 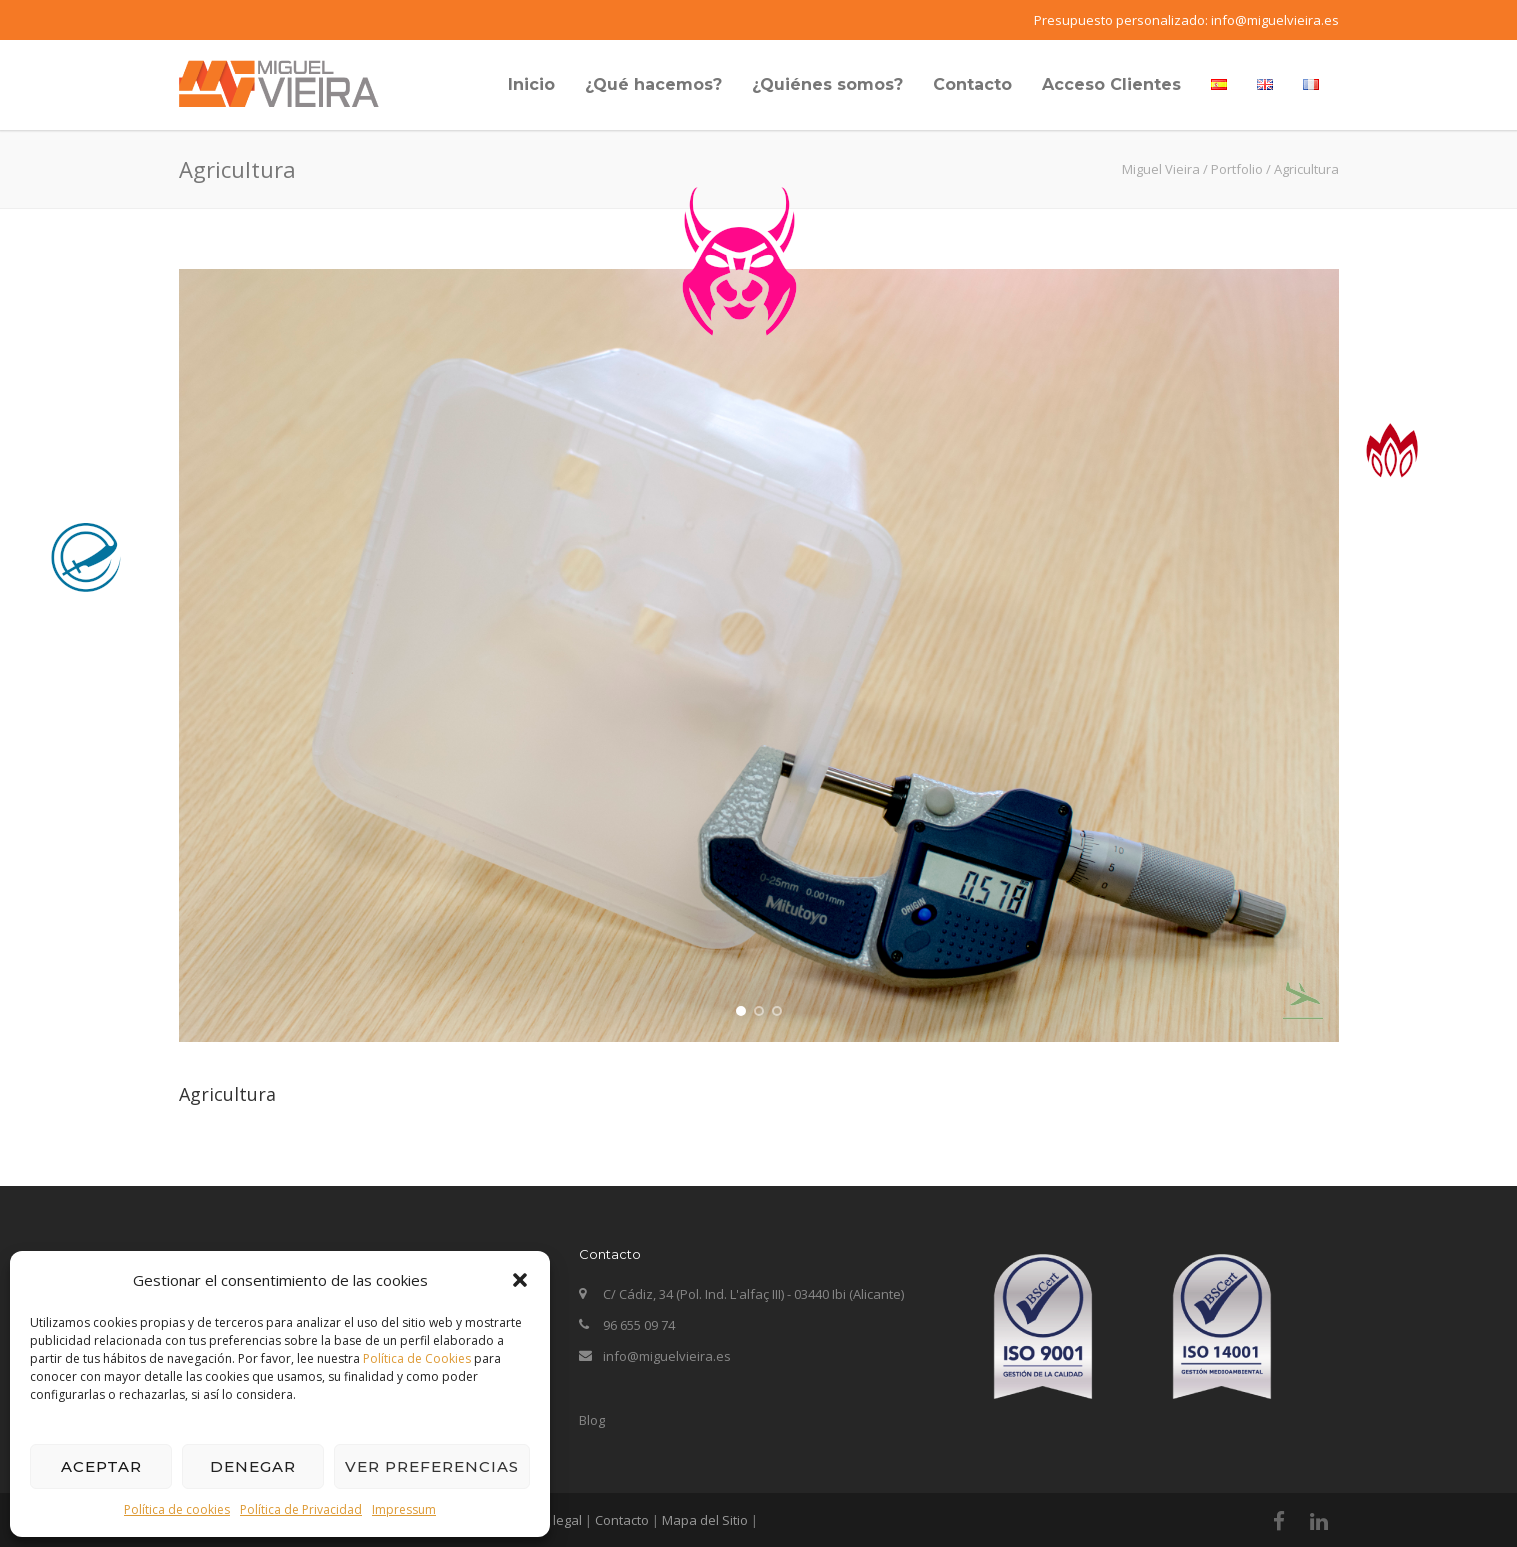 I want to click on indicates incoming flight arrival, so click(x=1303, y=1001).